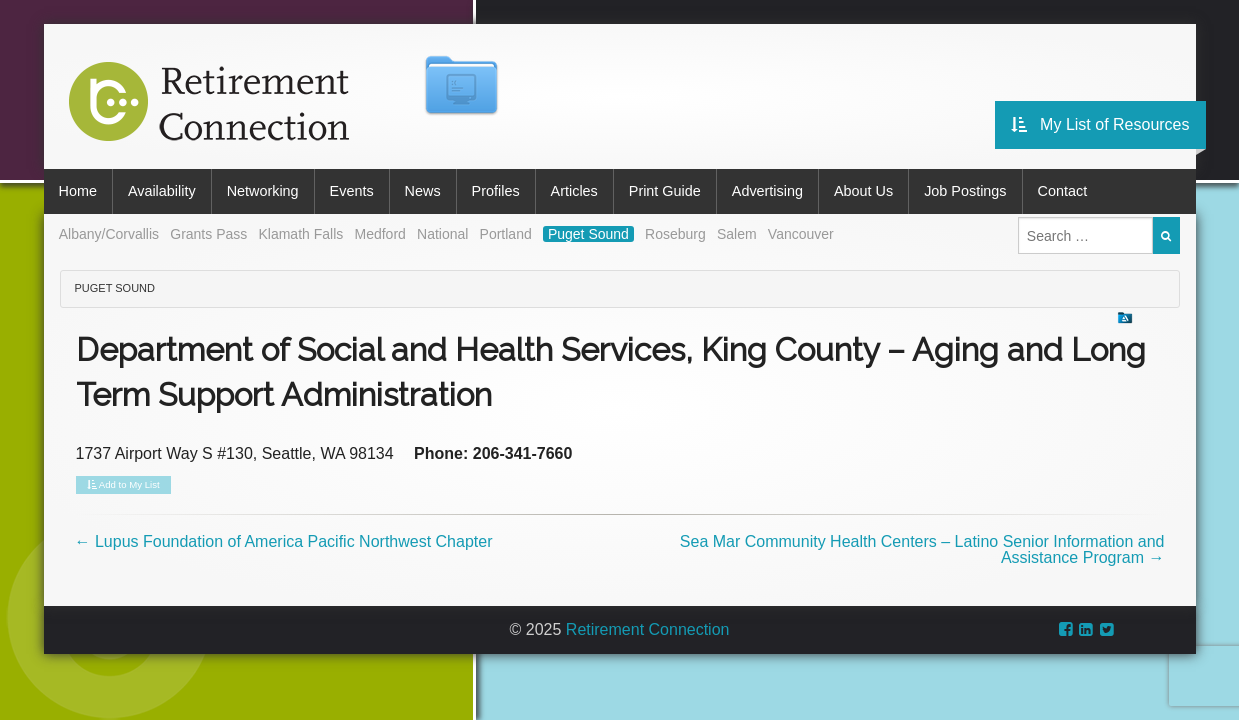  Describe the element at coordinates (461, 84) in the screenshot. I see `open PC or windows computer folder` at that location.